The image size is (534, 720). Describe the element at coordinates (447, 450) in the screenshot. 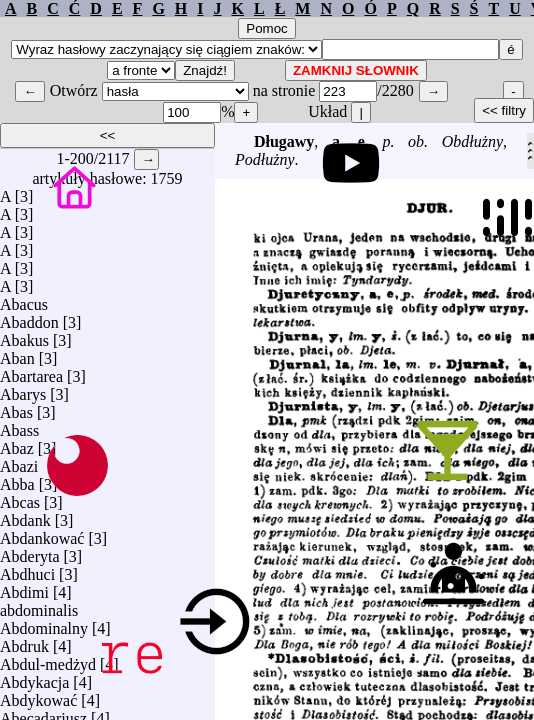

I see `view cocktail or drink menu` at that location.